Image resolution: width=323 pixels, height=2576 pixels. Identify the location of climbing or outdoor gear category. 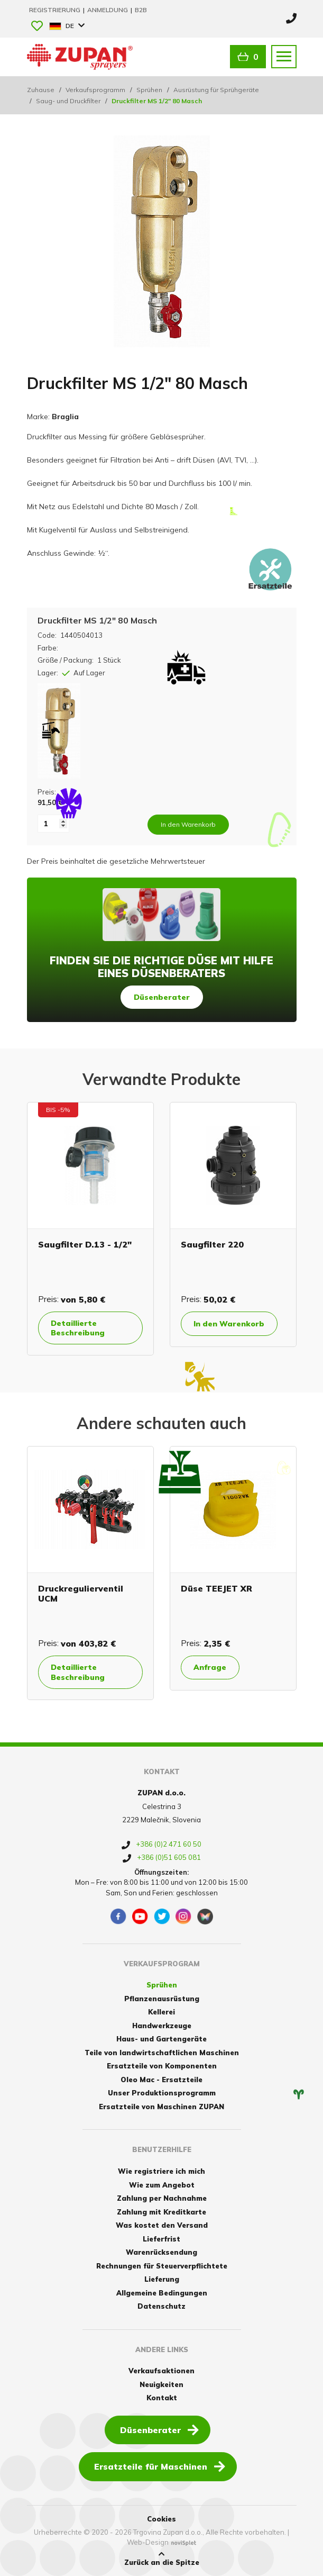
(279, 829).